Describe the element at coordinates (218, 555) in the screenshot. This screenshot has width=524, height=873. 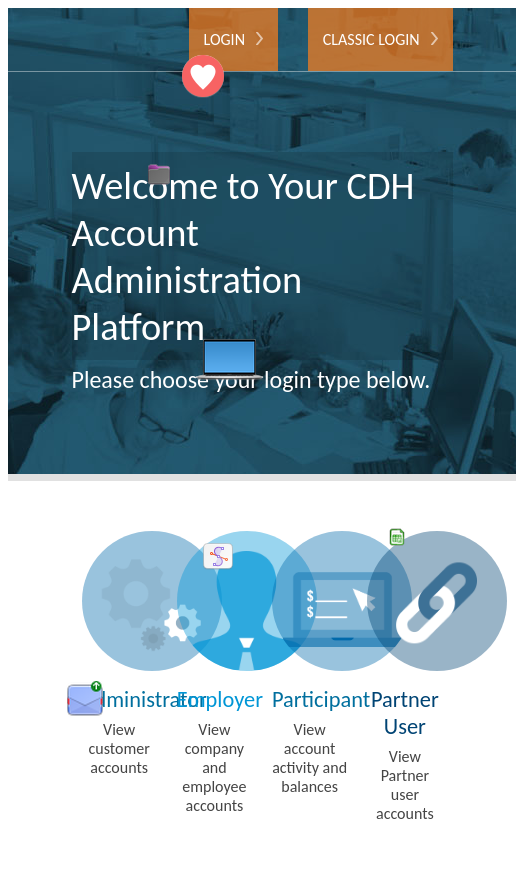
I see `an SVG image file` at that location.